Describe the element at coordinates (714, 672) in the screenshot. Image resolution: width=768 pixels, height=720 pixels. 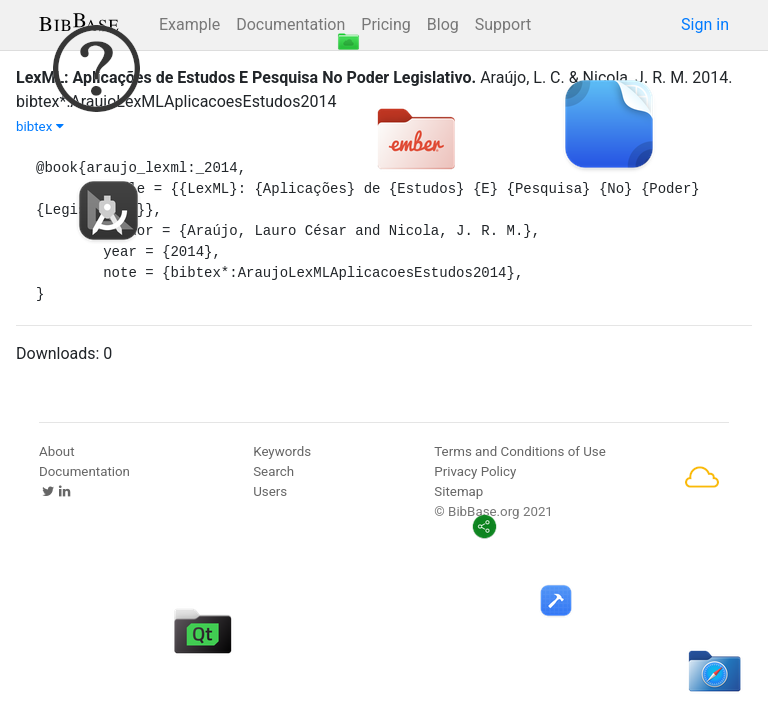
I see `open folder containing safari browser files` at that location.